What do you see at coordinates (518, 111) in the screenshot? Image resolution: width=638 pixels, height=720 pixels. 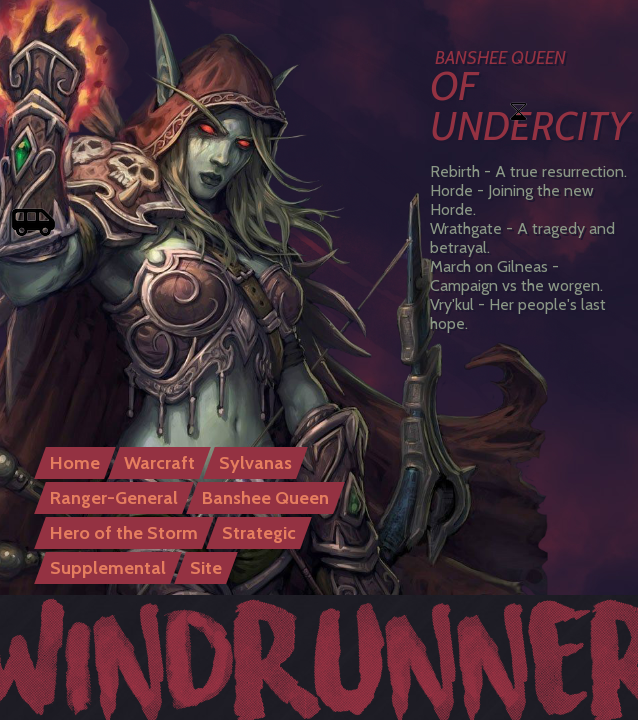 I see `indicates time is running low` at bounding box center [518, 111].